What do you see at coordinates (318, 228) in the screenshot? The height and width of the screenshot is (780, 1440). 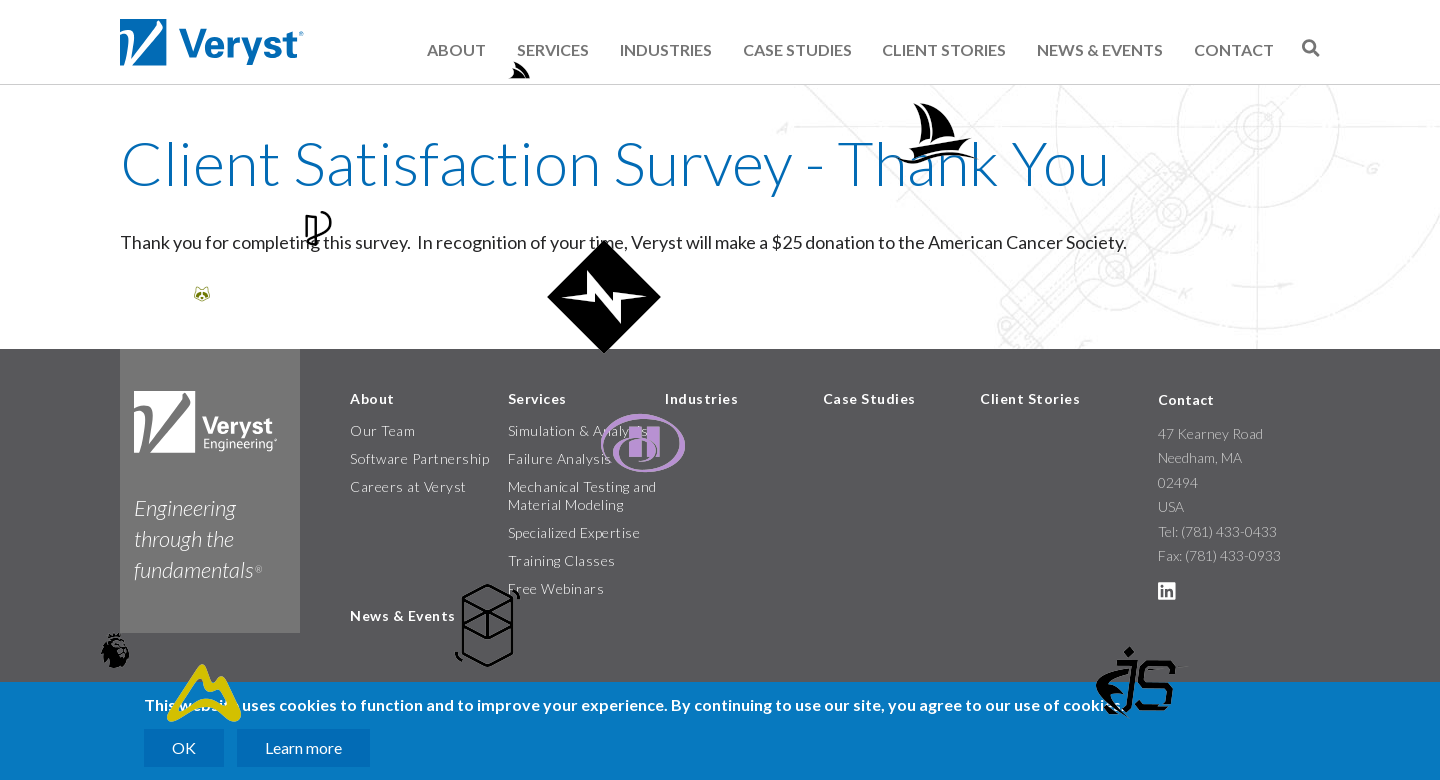 I see `open Progate coding learning platform` at bounding box center [318, 228].